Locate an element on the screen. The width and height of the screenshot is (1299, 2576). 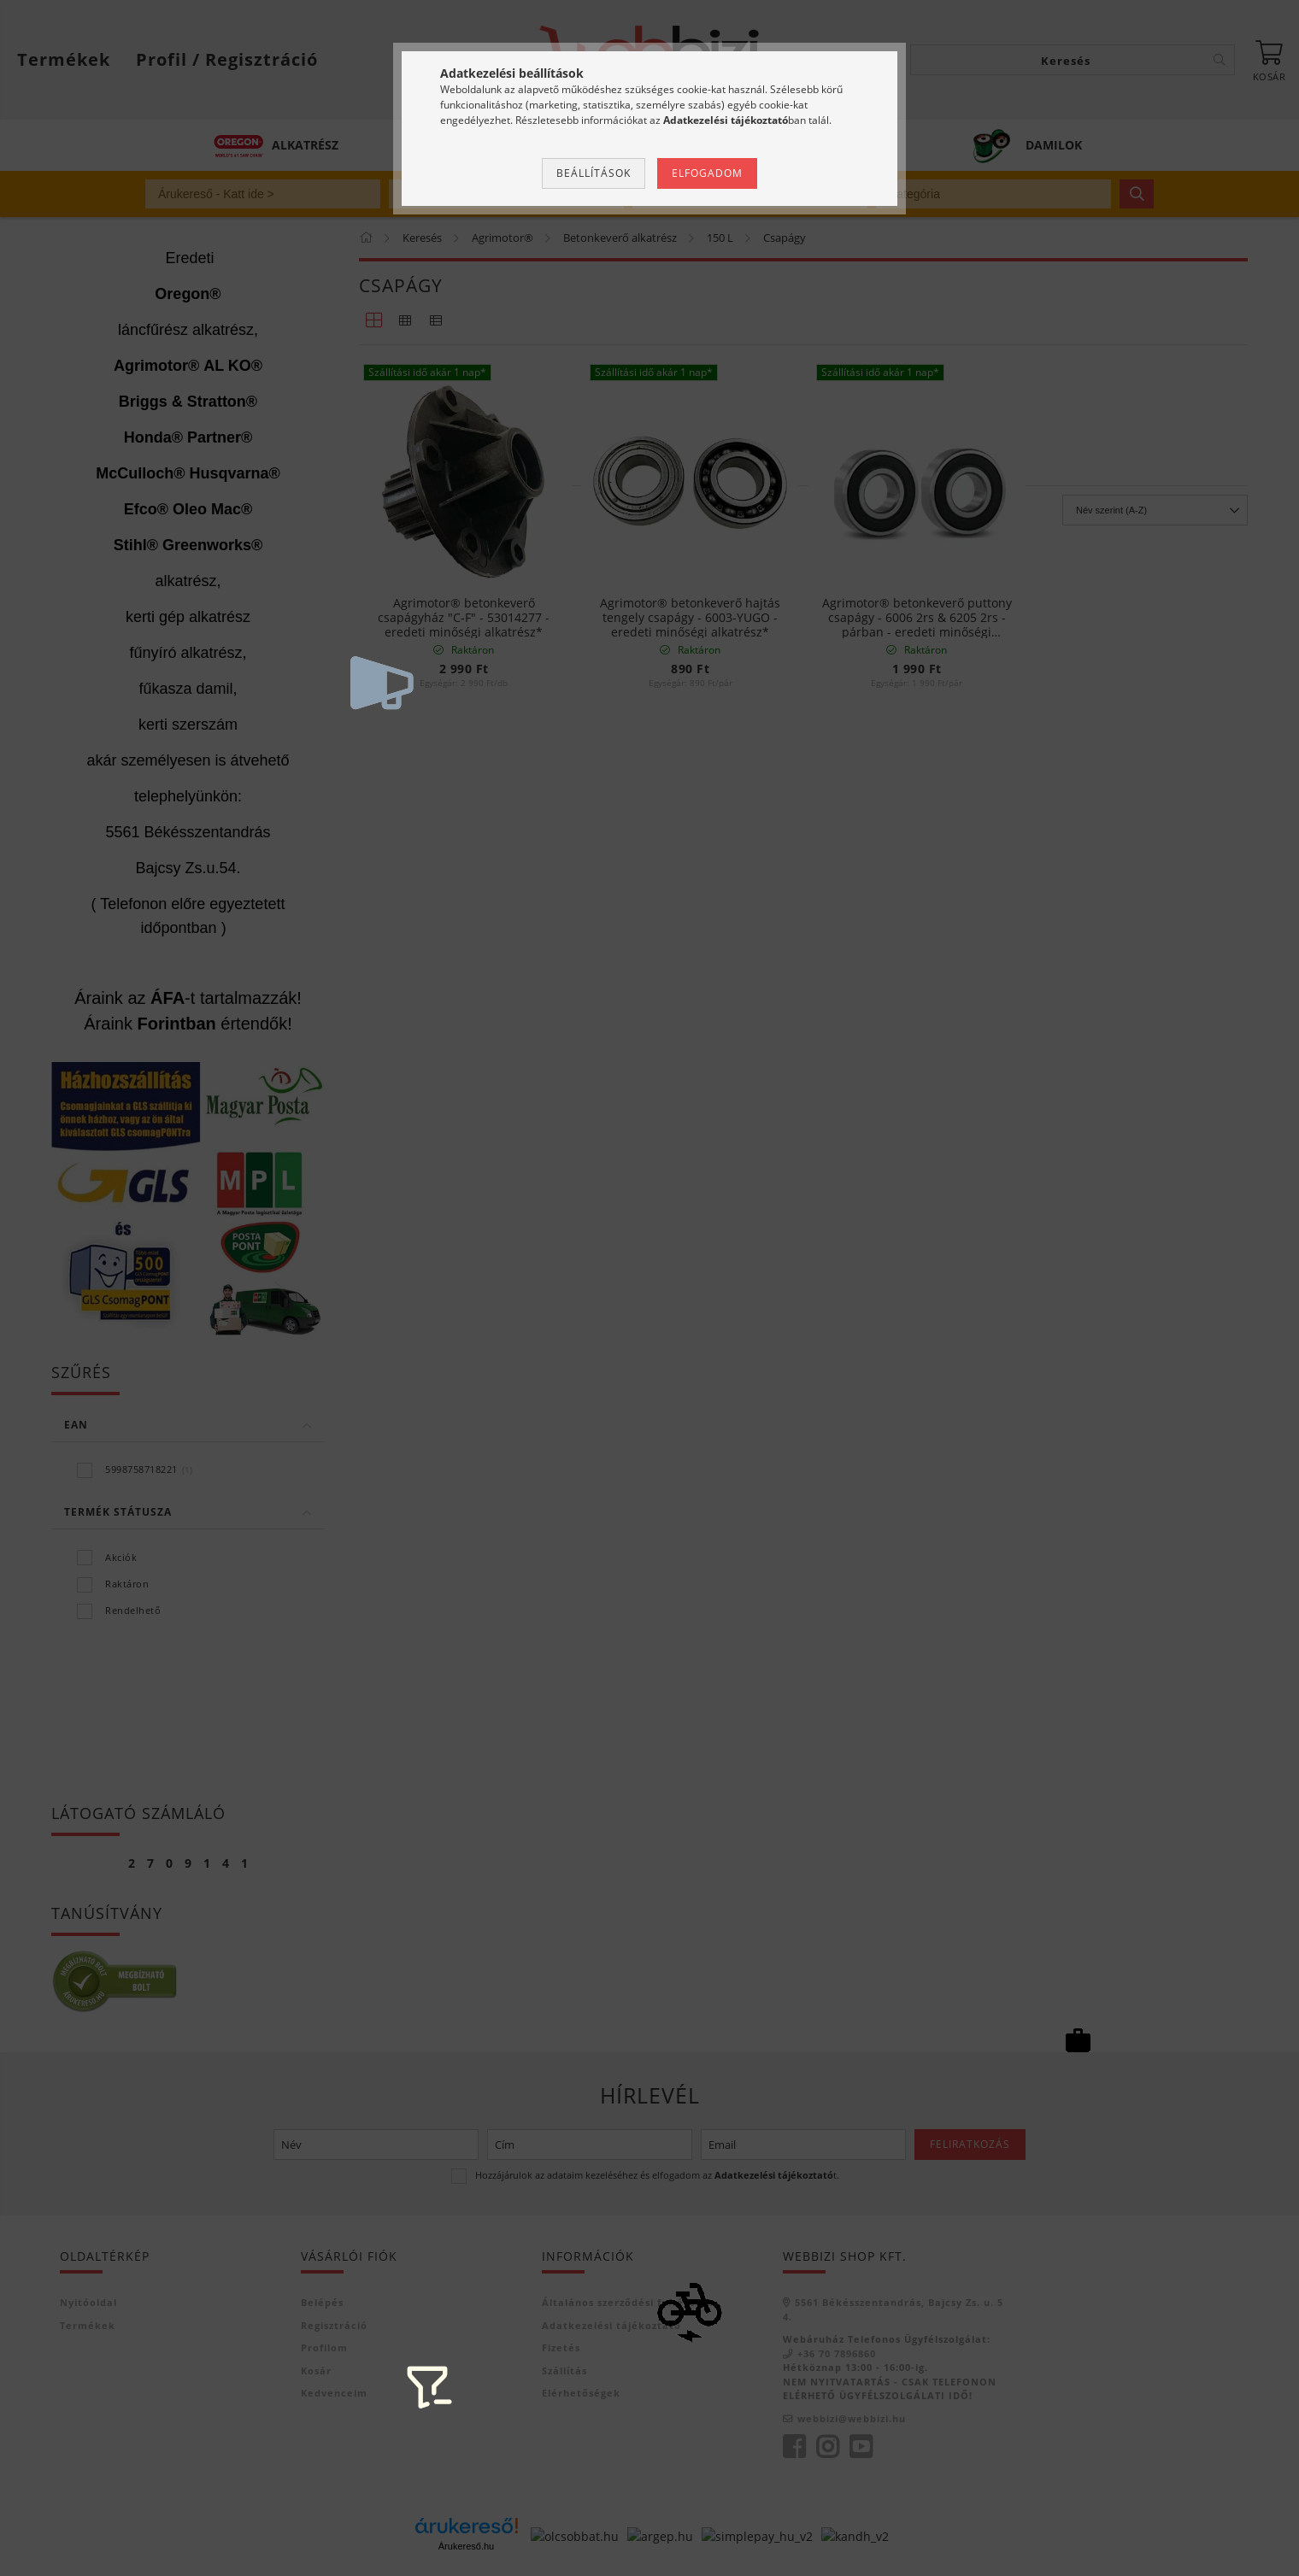
access work-related files or apps is located at coordinates (1078, 2040).